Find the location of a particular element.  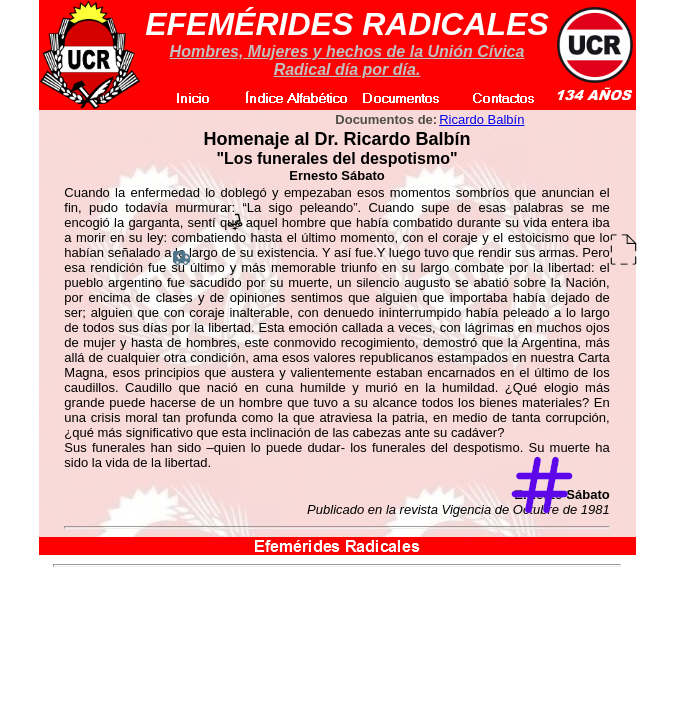

upload or select a file is located at coordinates (623, 249).